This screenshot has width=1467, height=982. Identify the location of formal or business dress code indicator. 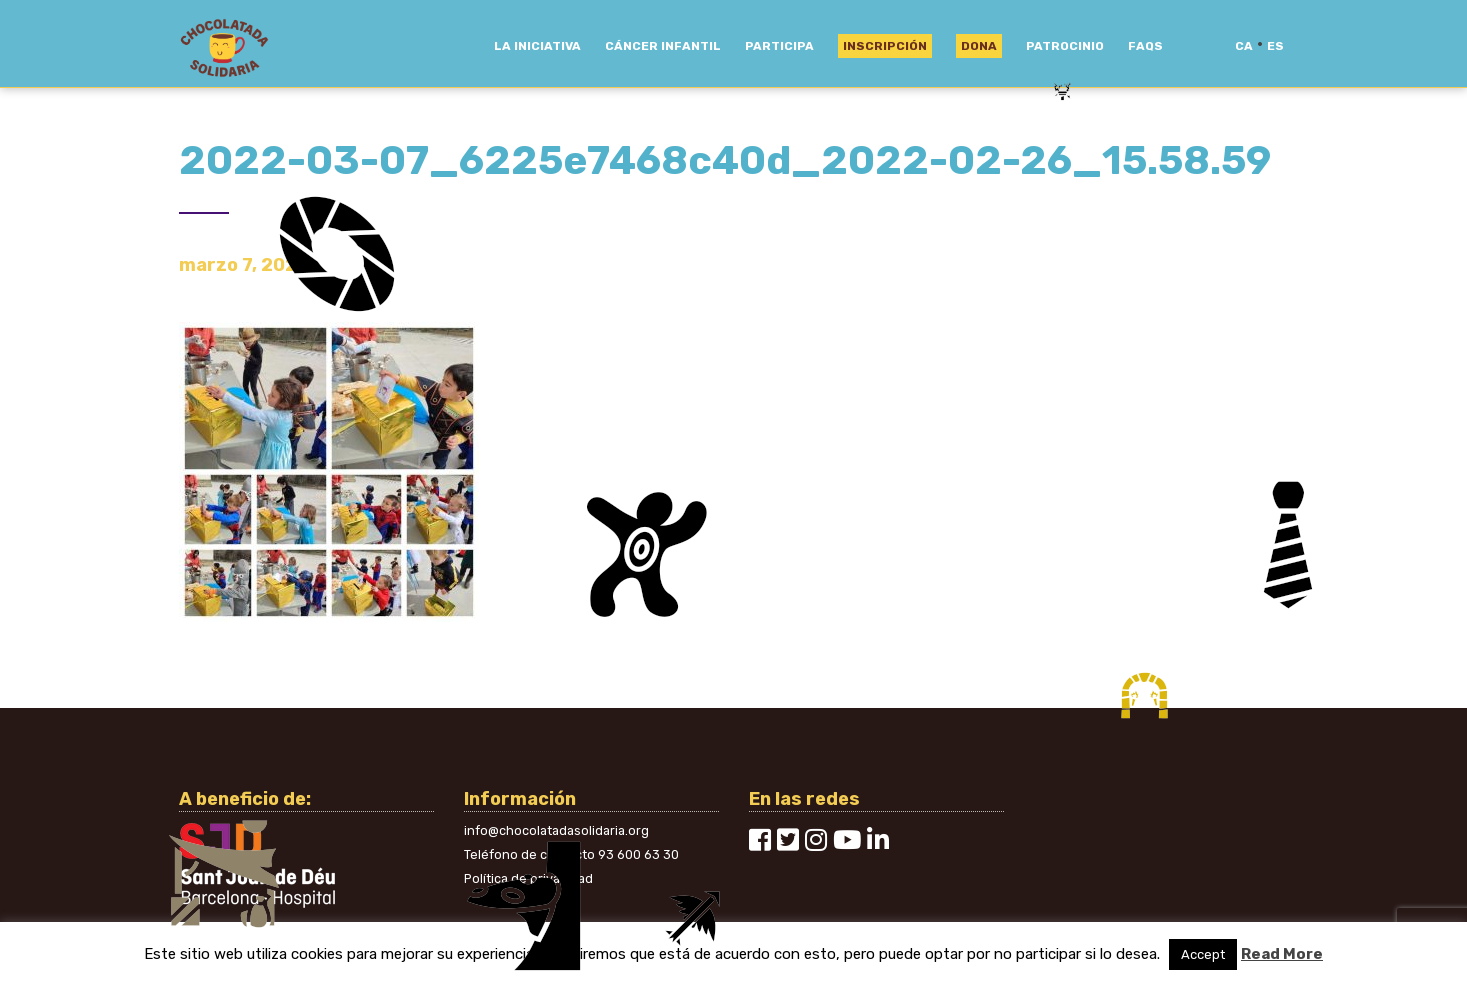
(1288, 545).